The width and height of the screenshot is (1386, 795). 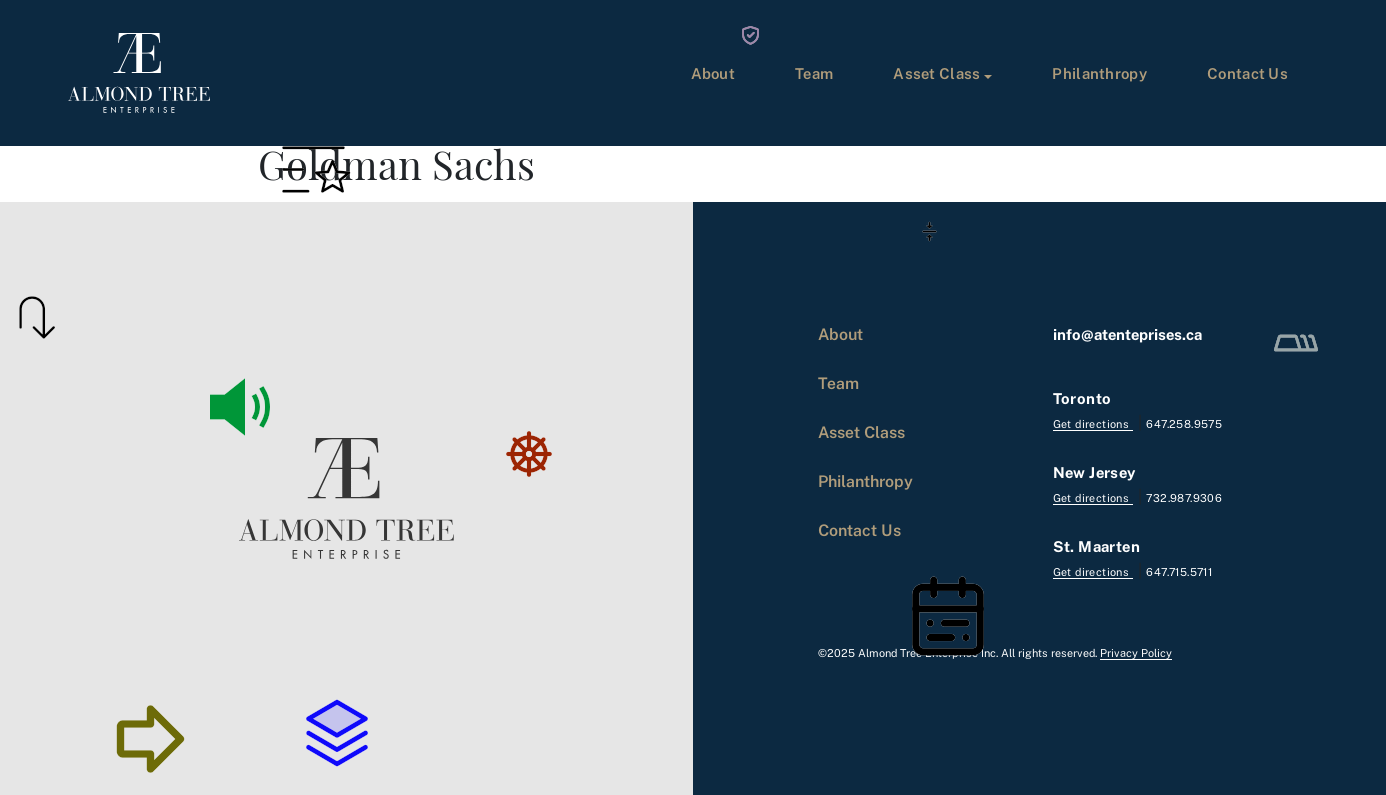 I want to click on view your favorites list, so click(x=313, y=169).